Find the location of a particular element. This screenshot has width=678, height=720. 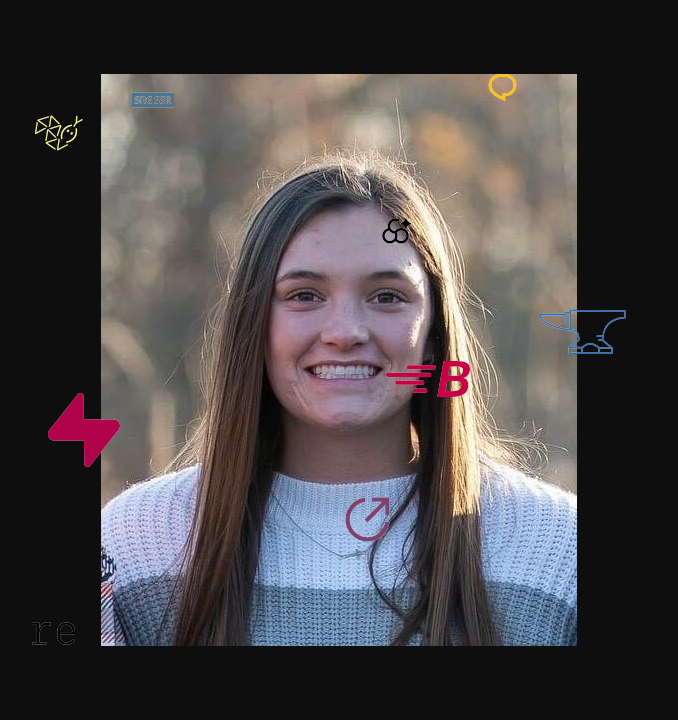

open chat or messaging is located at coordinates (502, 86).